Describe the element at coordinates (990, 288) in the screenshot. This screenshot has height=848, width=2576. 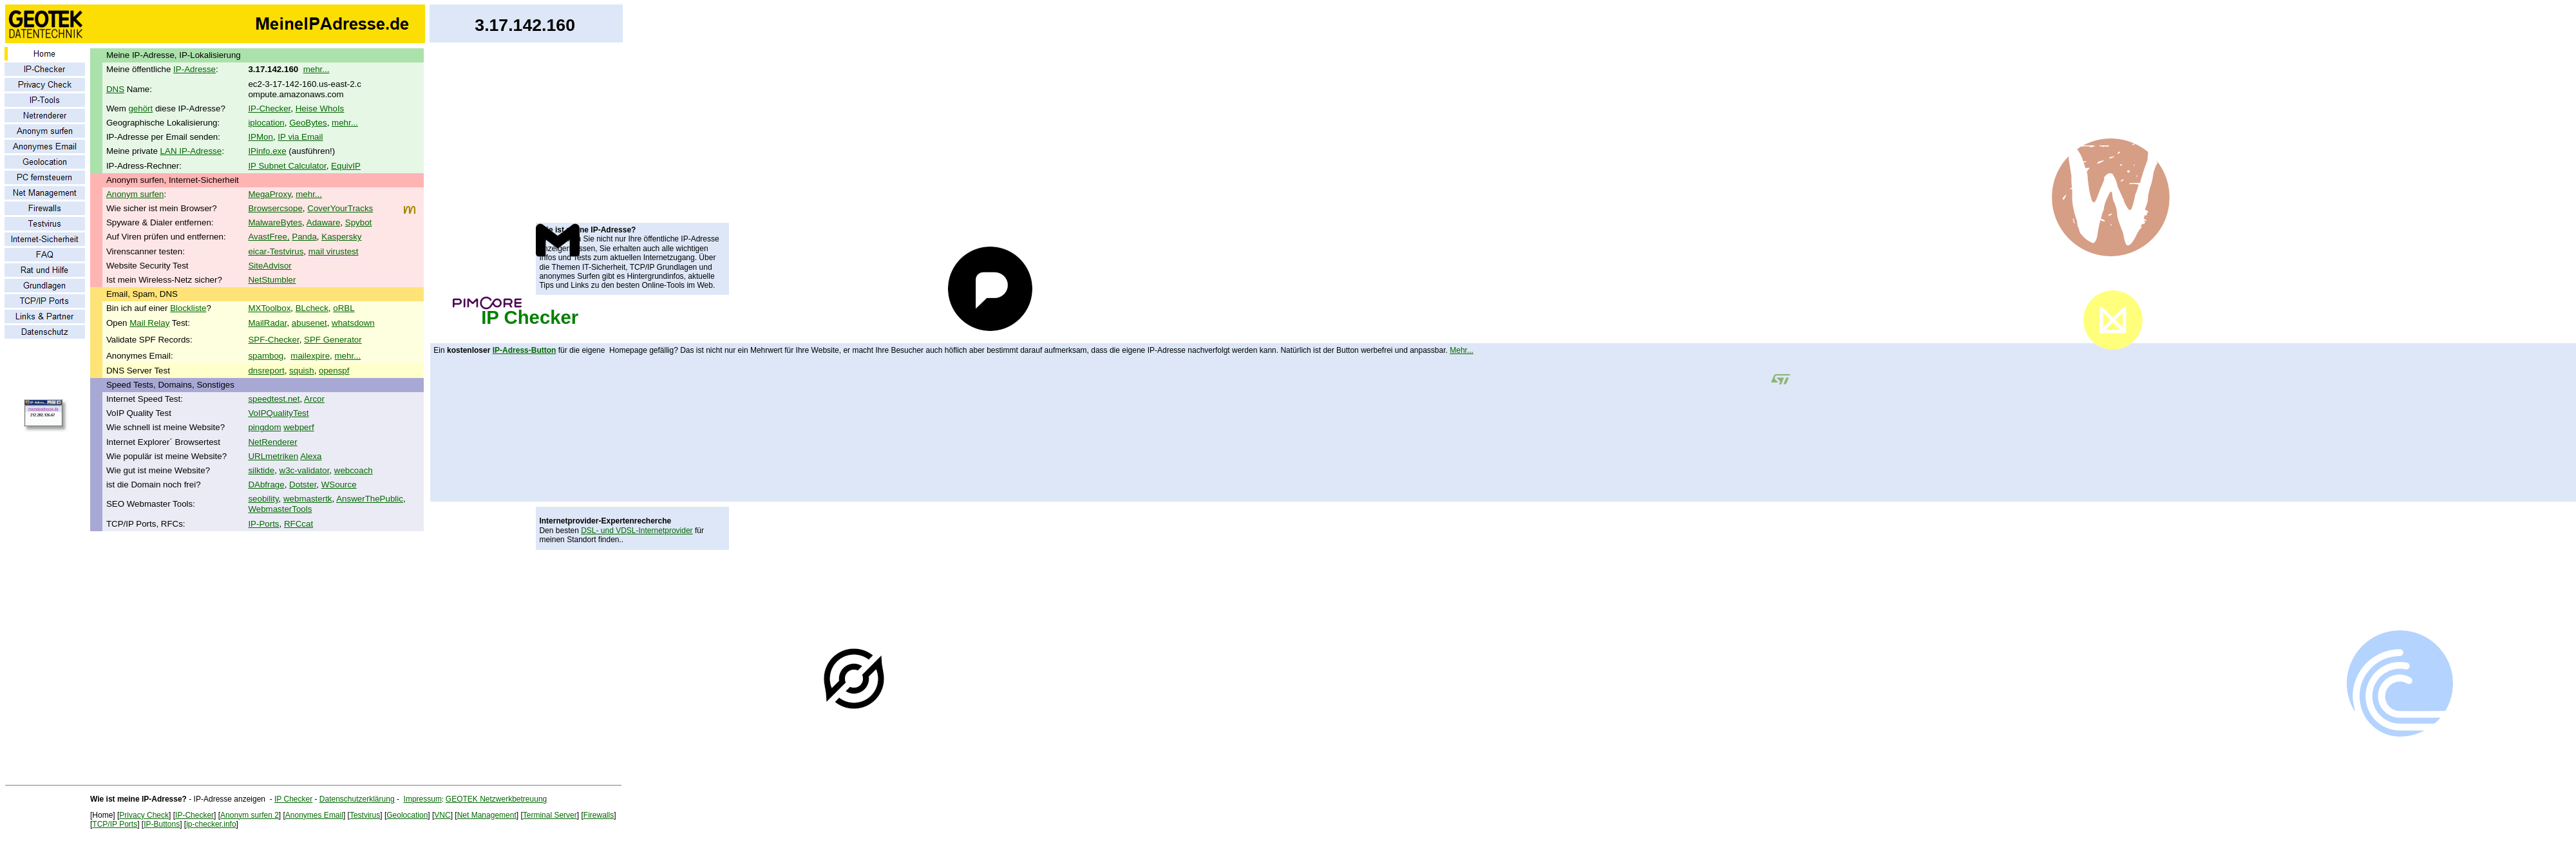
I see `open the Pixelfed app` at that location.